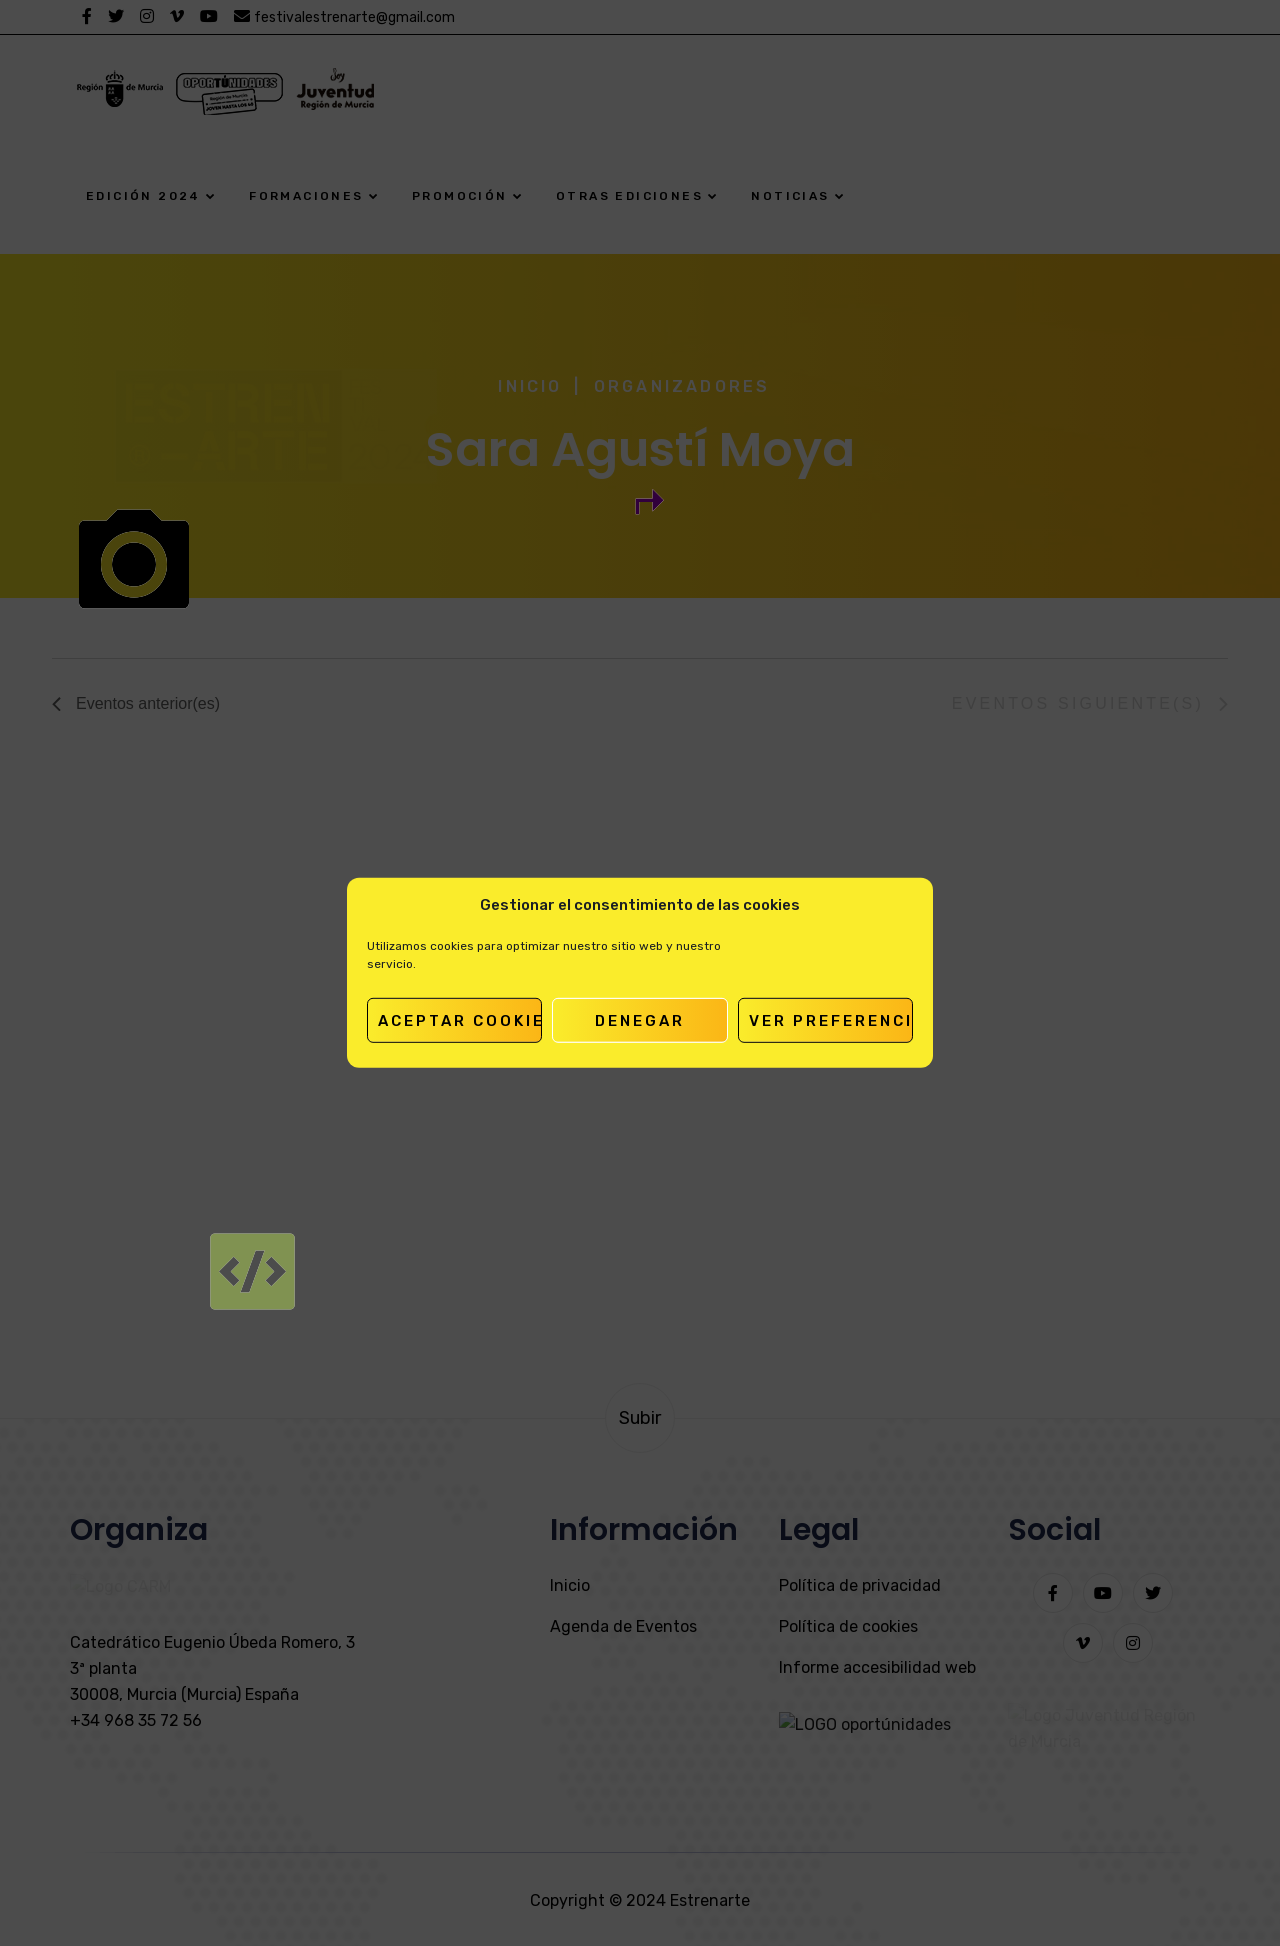 The image size is (1280, 1946). Describe the element at coordinates (648, 502) in the screenshot. I see `share or forward content` at that location.